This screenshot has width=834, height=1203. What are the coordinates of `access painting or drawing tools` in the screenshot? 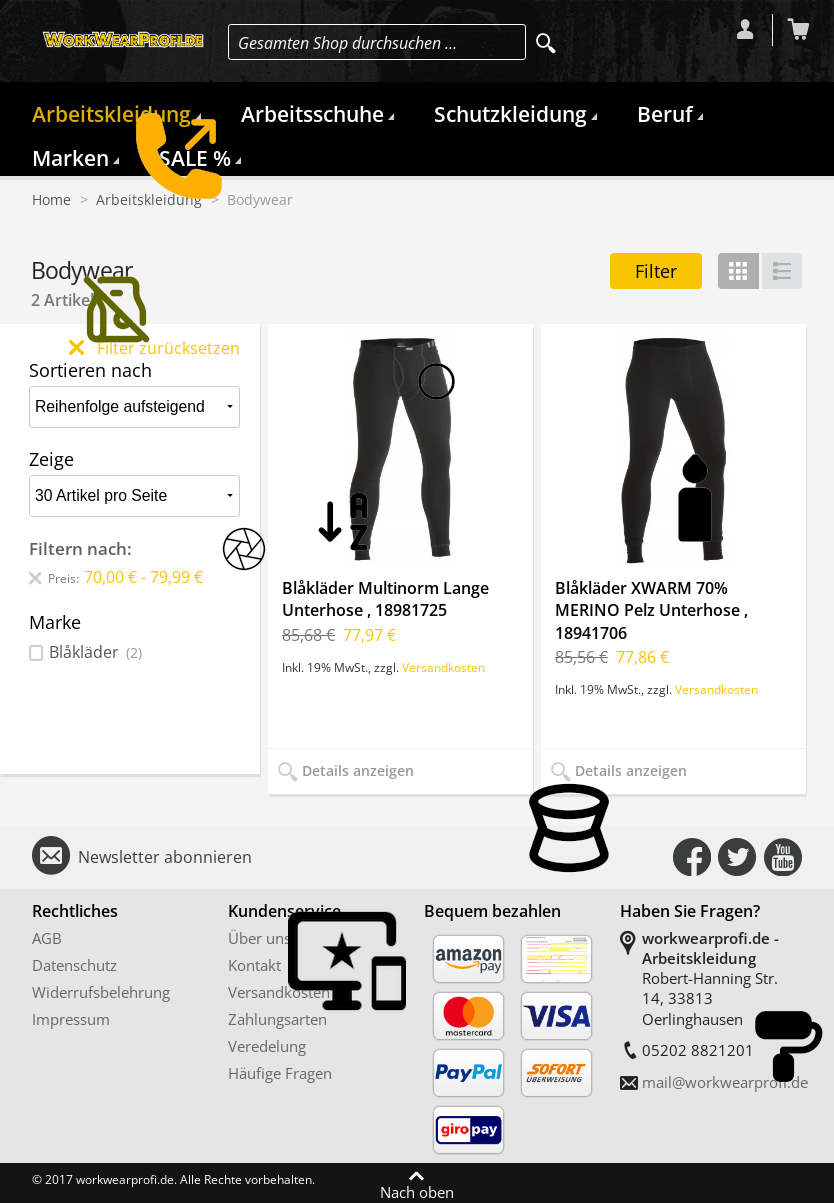 It's located at (783, 1046).